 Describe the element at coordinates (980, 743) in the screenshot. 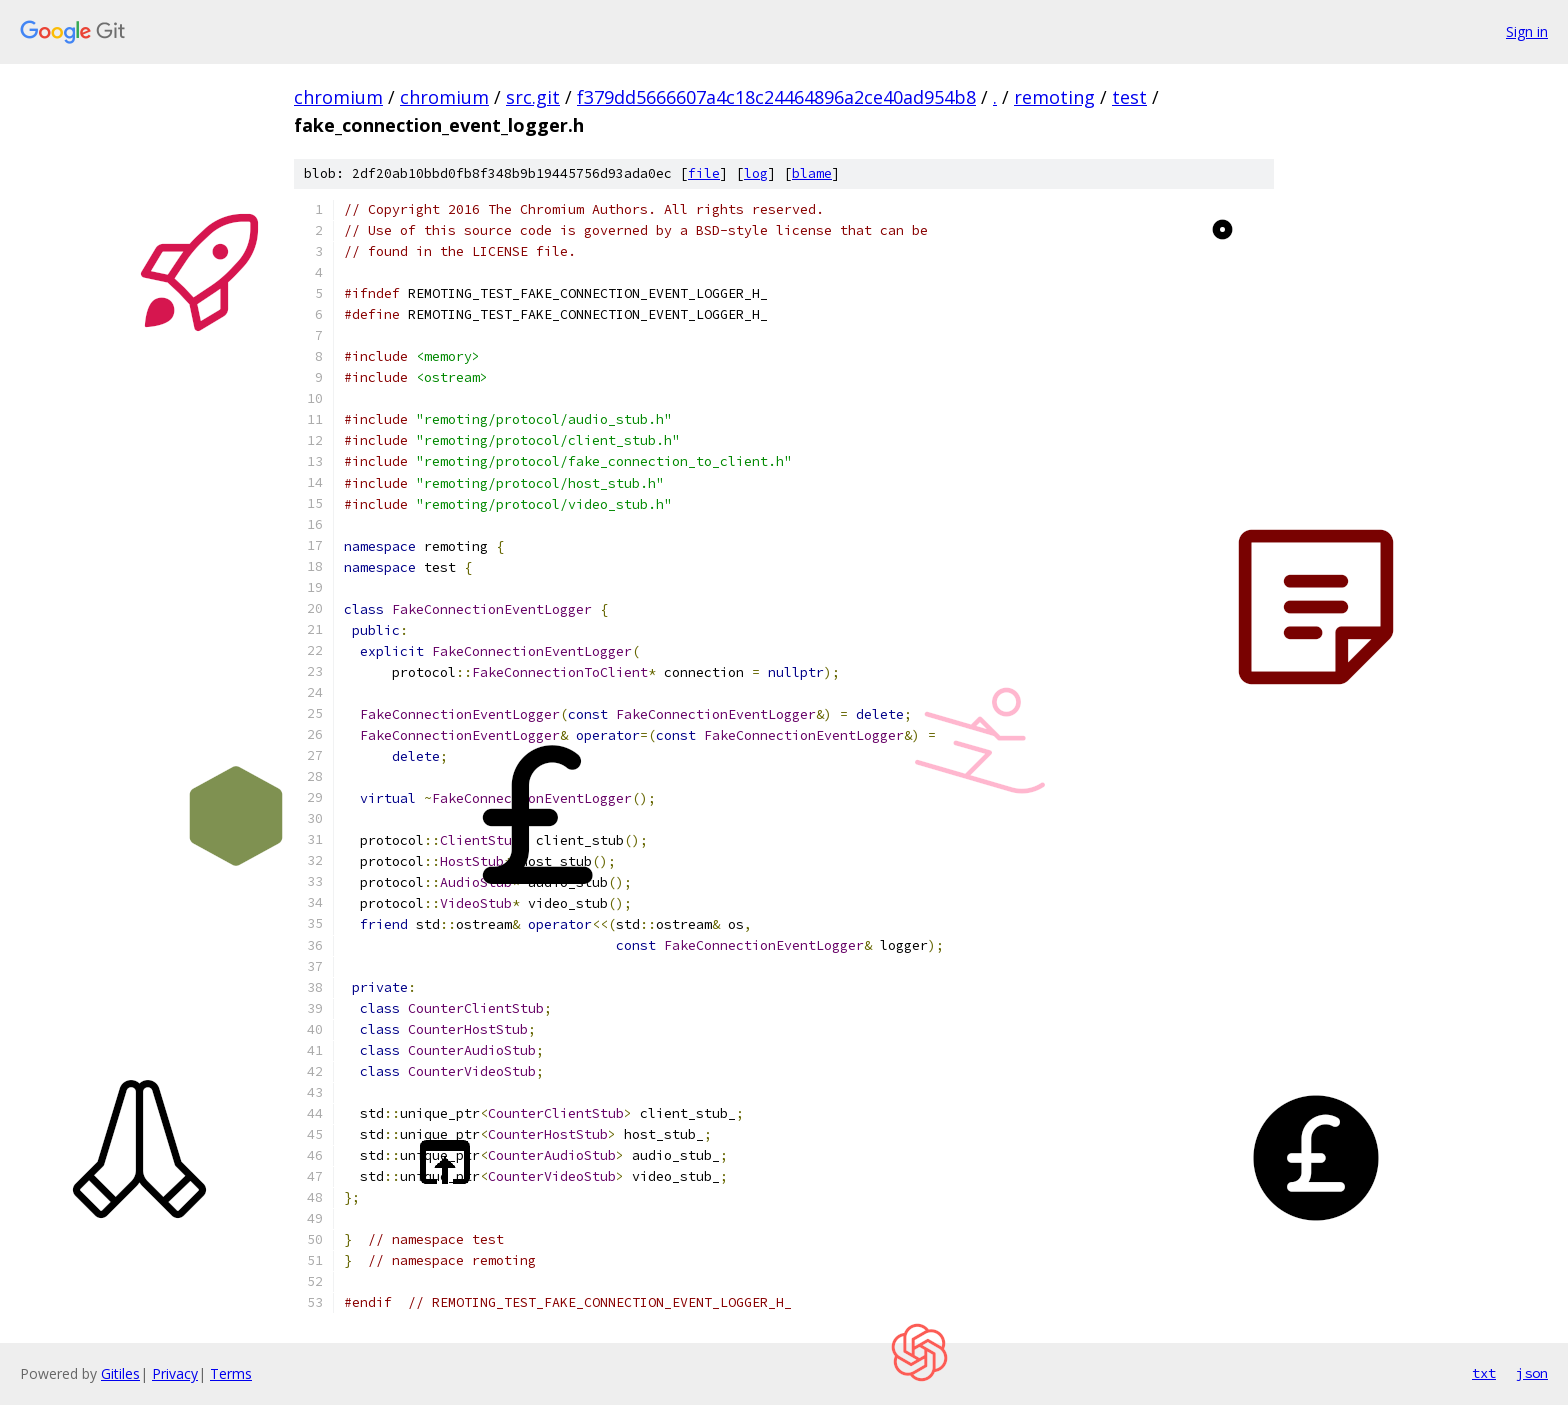

I see `access ski resort or winter sports information` at that location.